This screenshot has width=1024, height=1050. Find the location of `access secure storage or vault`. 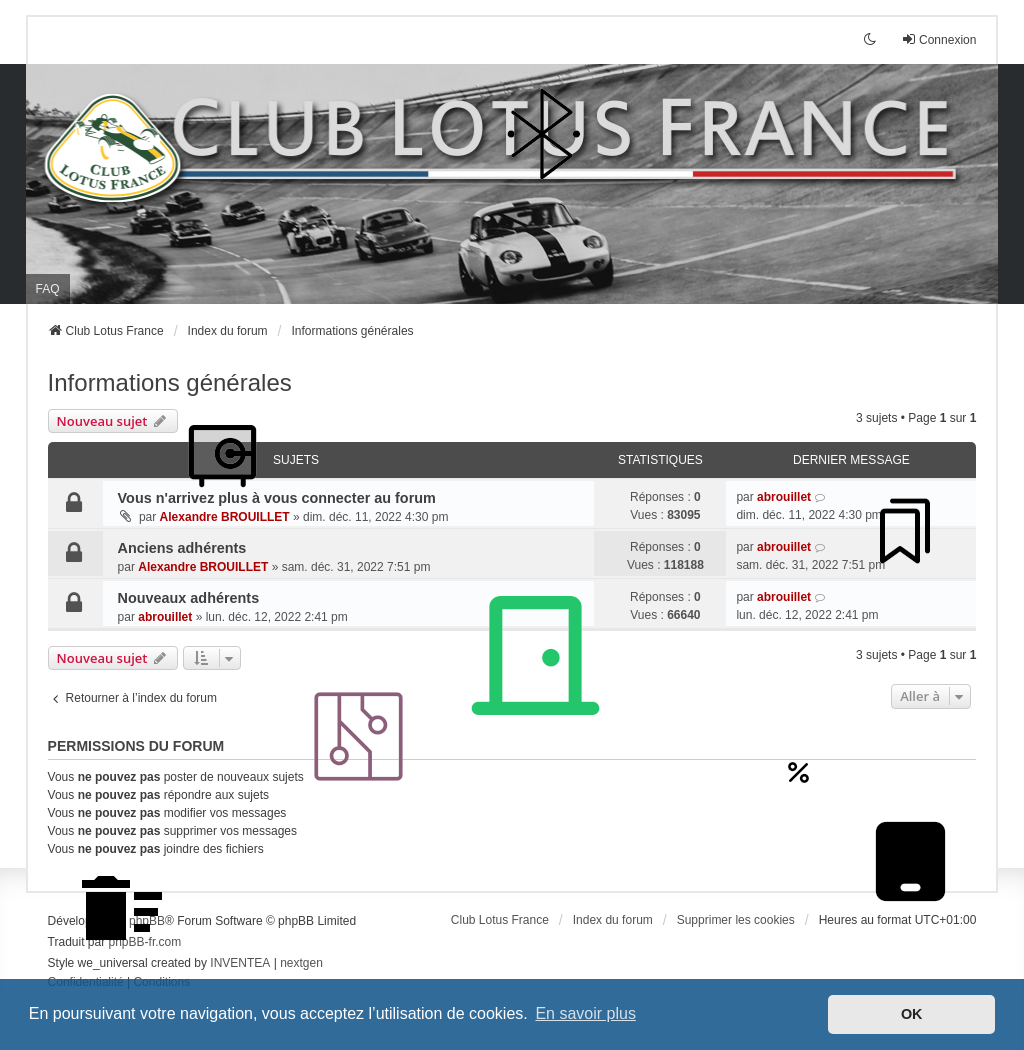

access secure storage or vault is located at coordinates (222, 453).